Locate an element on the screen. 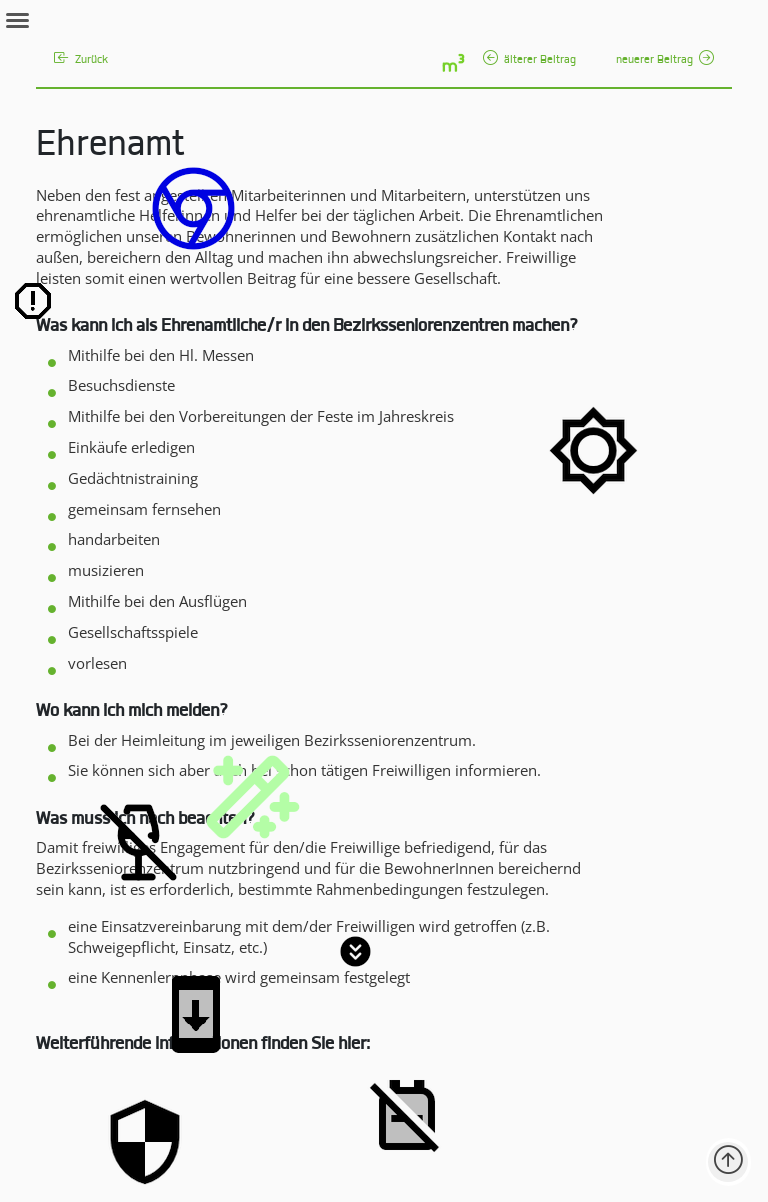 The image size is (768, 1202). expand all content below is located at coordinates (355, 951).